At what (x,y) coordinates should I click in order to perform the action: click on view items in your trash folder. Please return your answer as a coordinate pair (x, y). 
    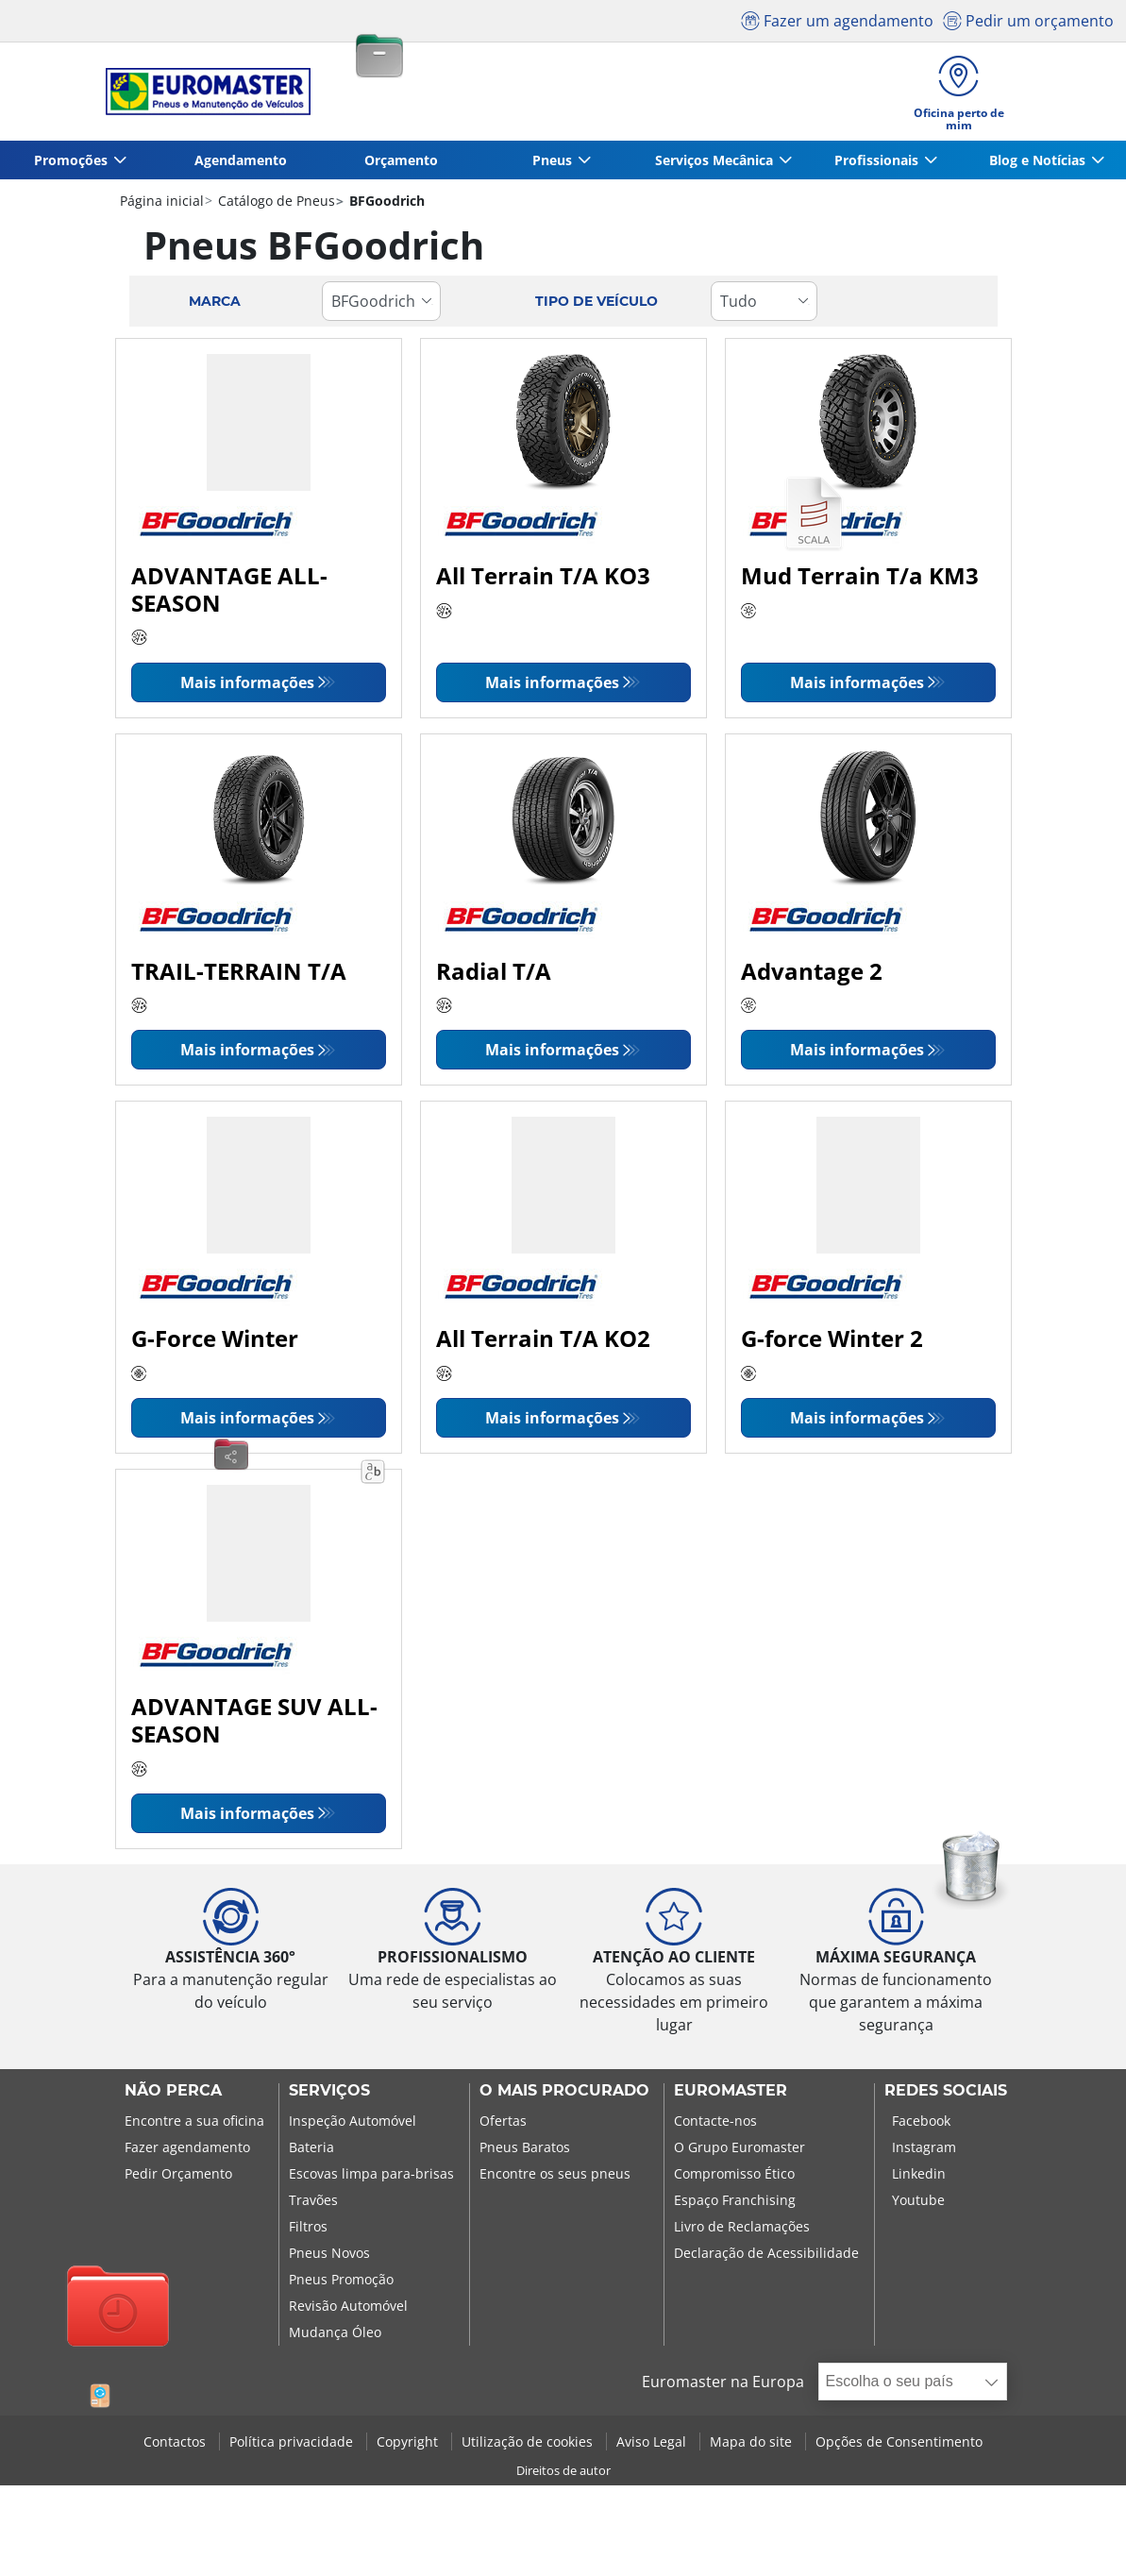
    Looking at the image, I should click on (970, 1865).